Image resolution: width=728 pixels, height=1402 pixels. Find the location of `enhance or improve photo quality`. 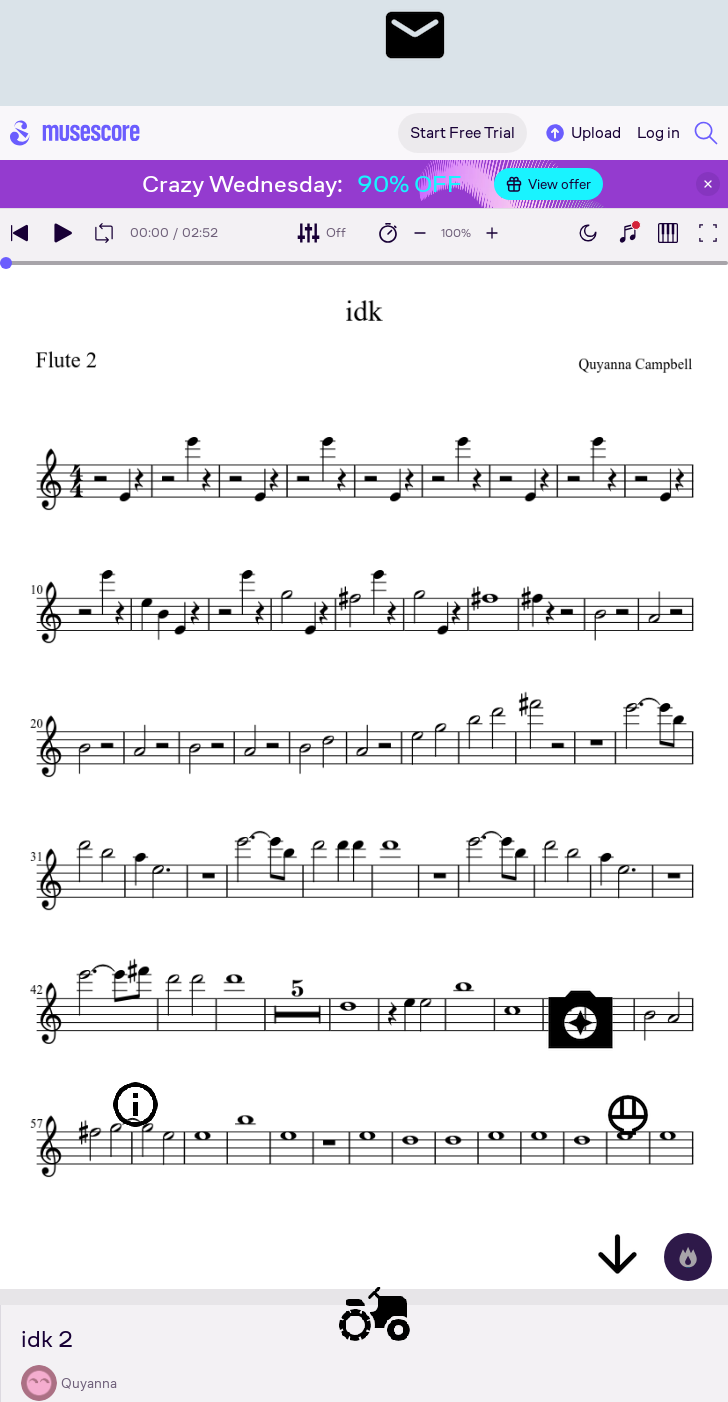

enhance or improve photo quality is located at coordinates (580, 1019).